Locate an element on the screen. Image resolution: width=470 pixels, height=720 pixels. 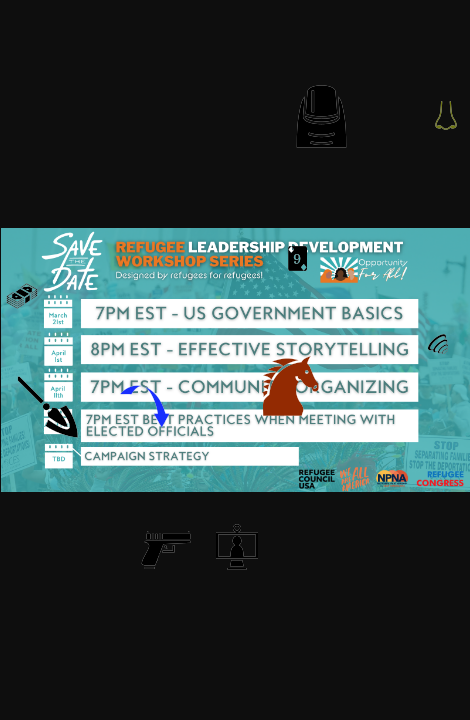
view your wallet or account balance is located at coordinates (22, 296).